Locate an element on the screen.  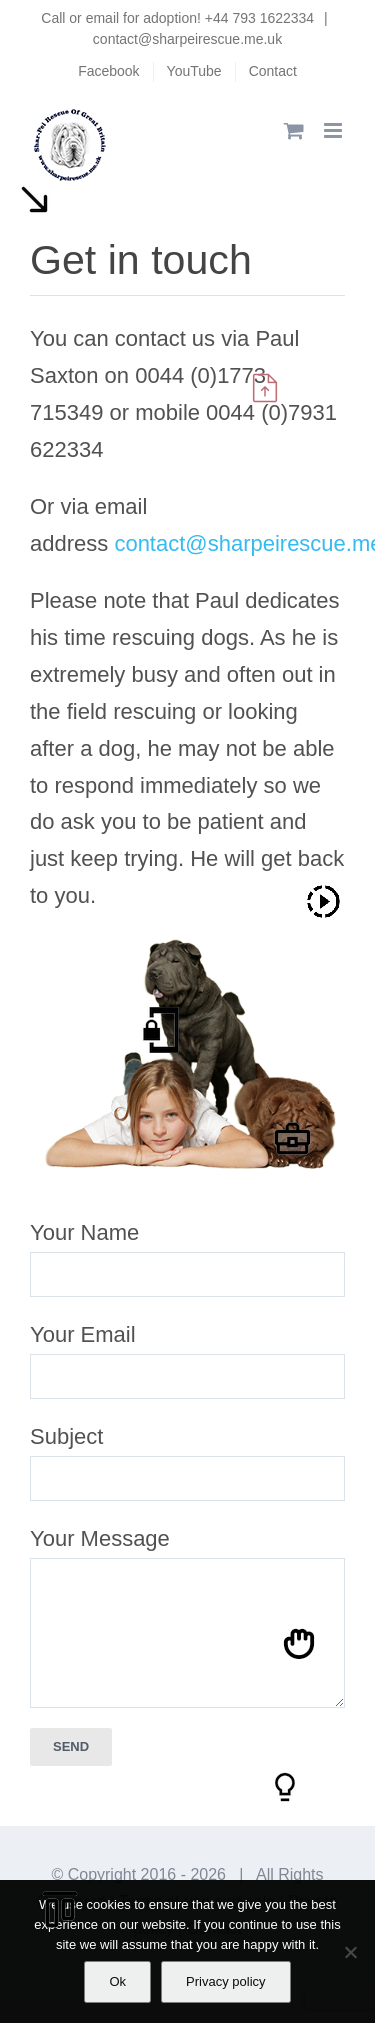
drag to reorder items is located at coordinates (299, 1640).